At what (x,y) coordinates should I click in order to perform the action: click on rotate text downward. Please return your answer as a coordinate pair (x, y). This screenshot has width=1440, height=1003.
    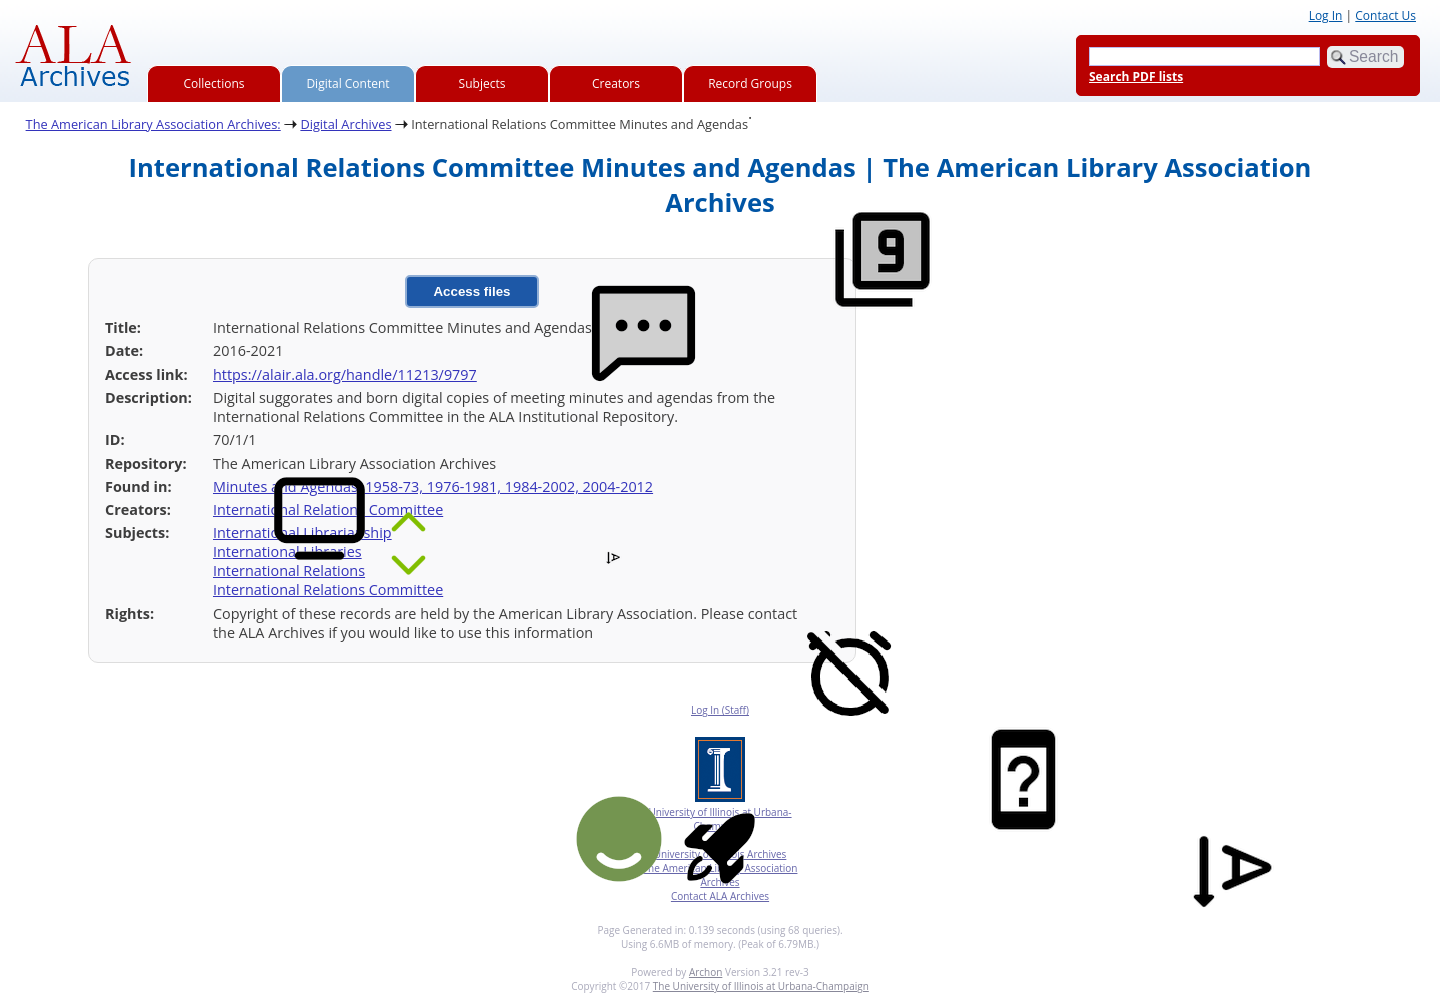
    Looking at the image, I should click on (613, 558).